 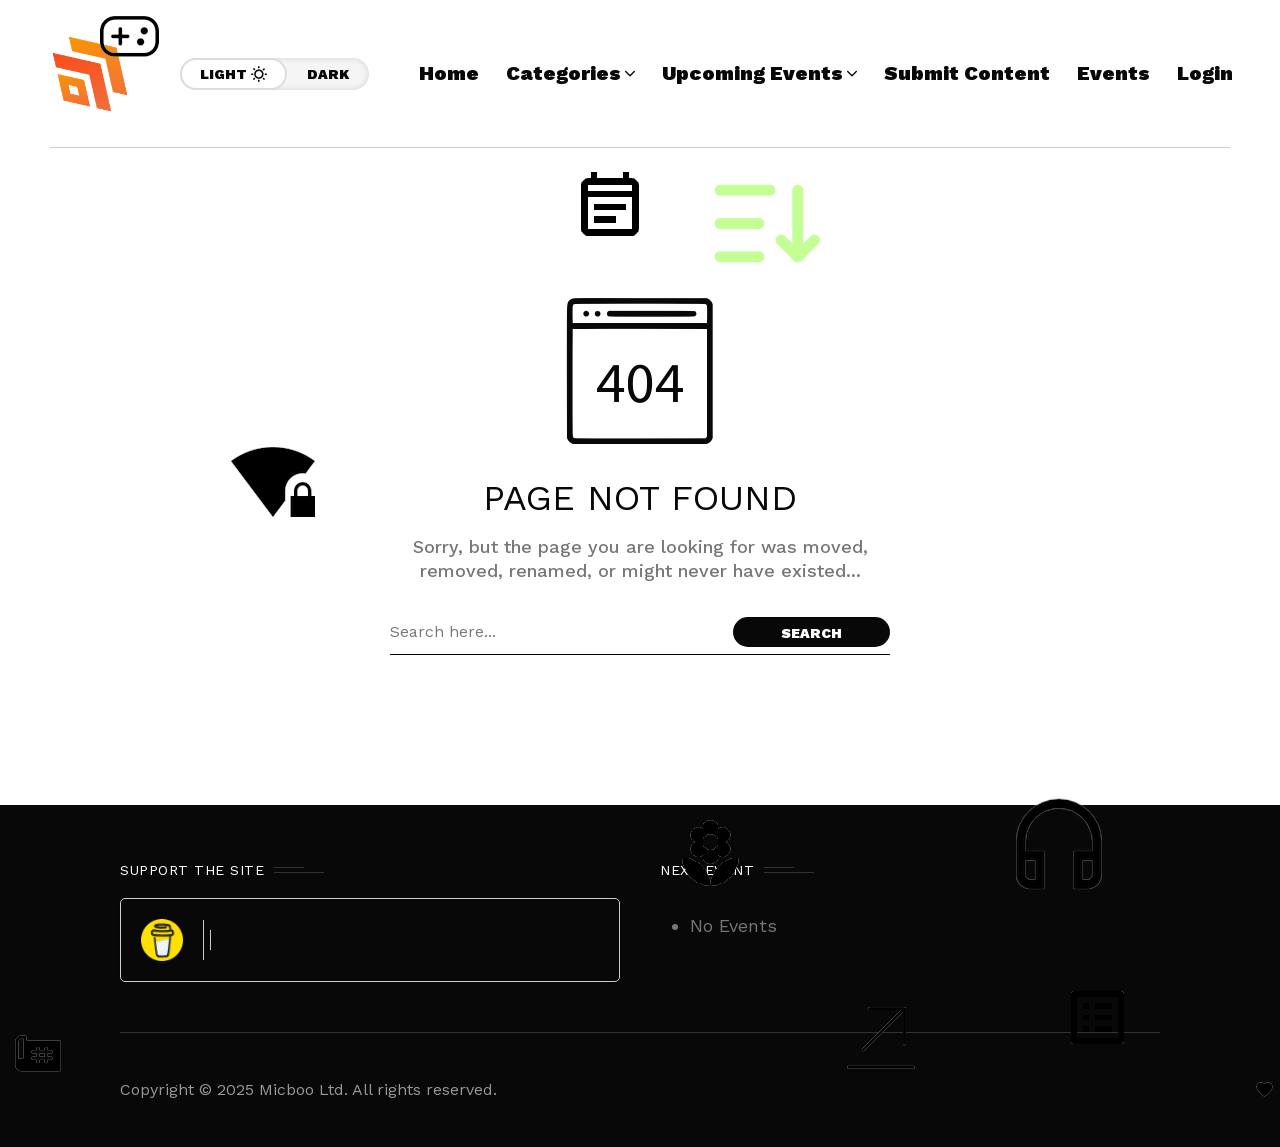 What do you see at coordinates (1097, 1017) in the screenshot?
I see `view list details or summary` at bounding box center [1097, 1017].